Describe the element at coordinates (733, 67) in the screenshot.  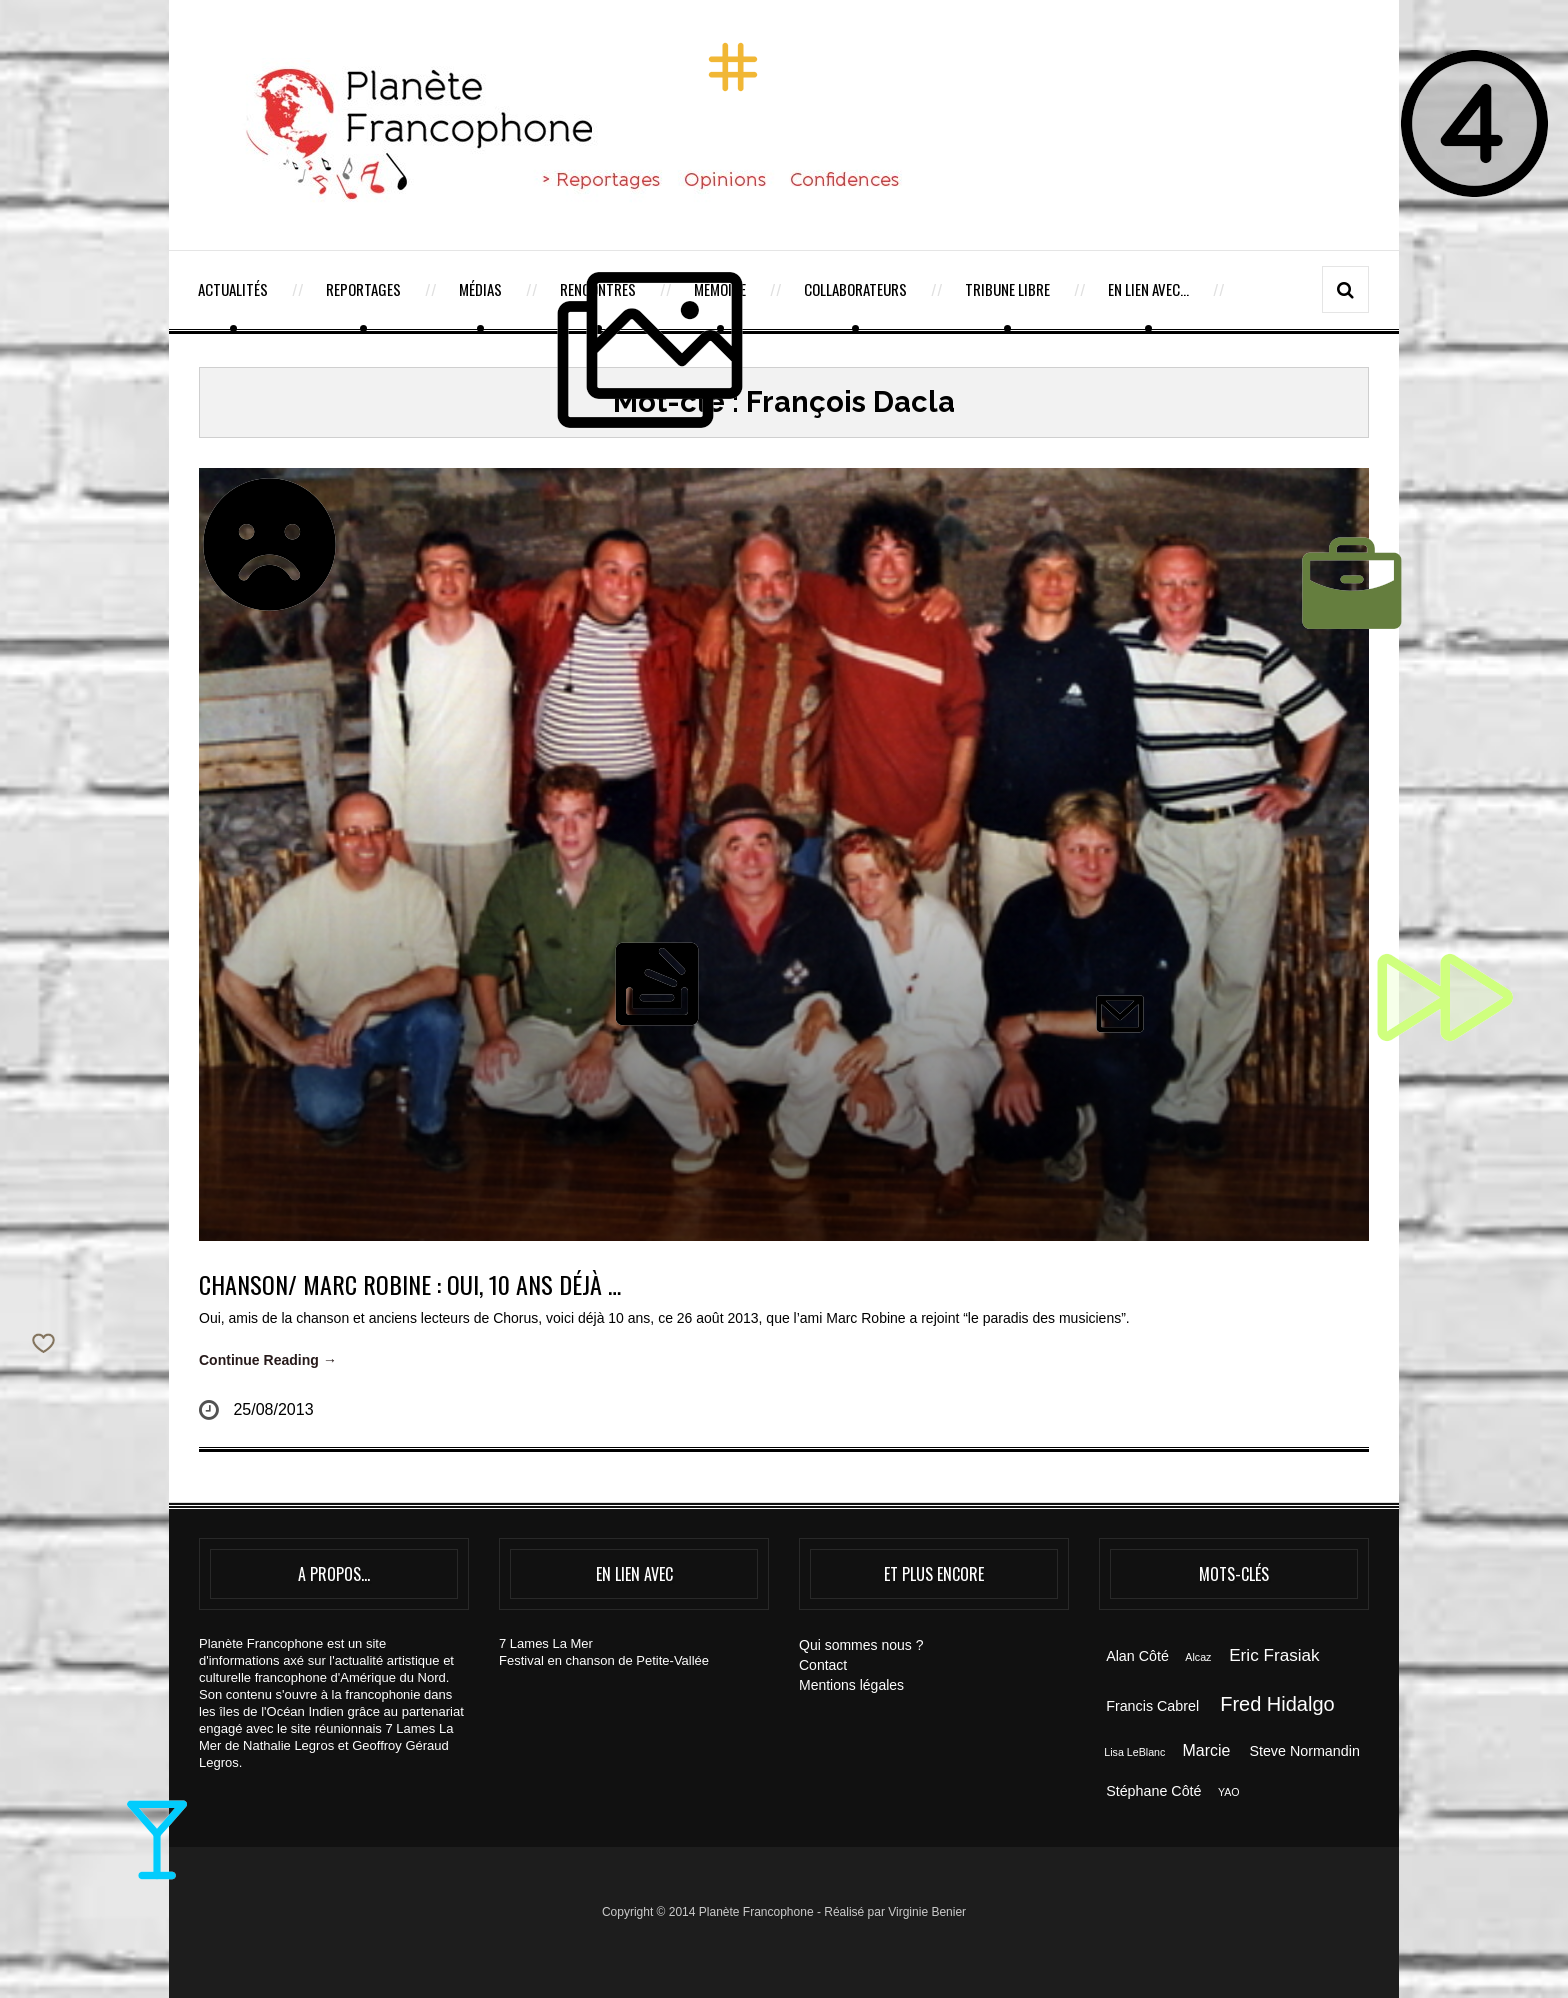
I see `view hashtags or tagged content` at that location.